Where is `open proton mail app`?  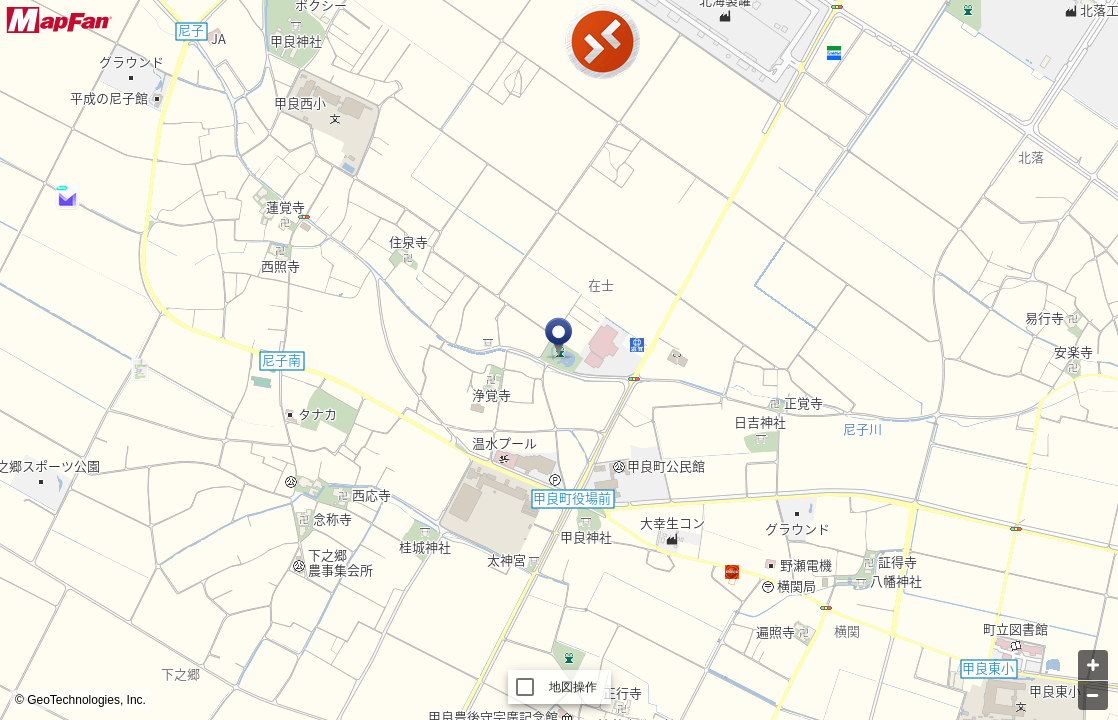
open proton mail app is located at coordinates (67, 197).